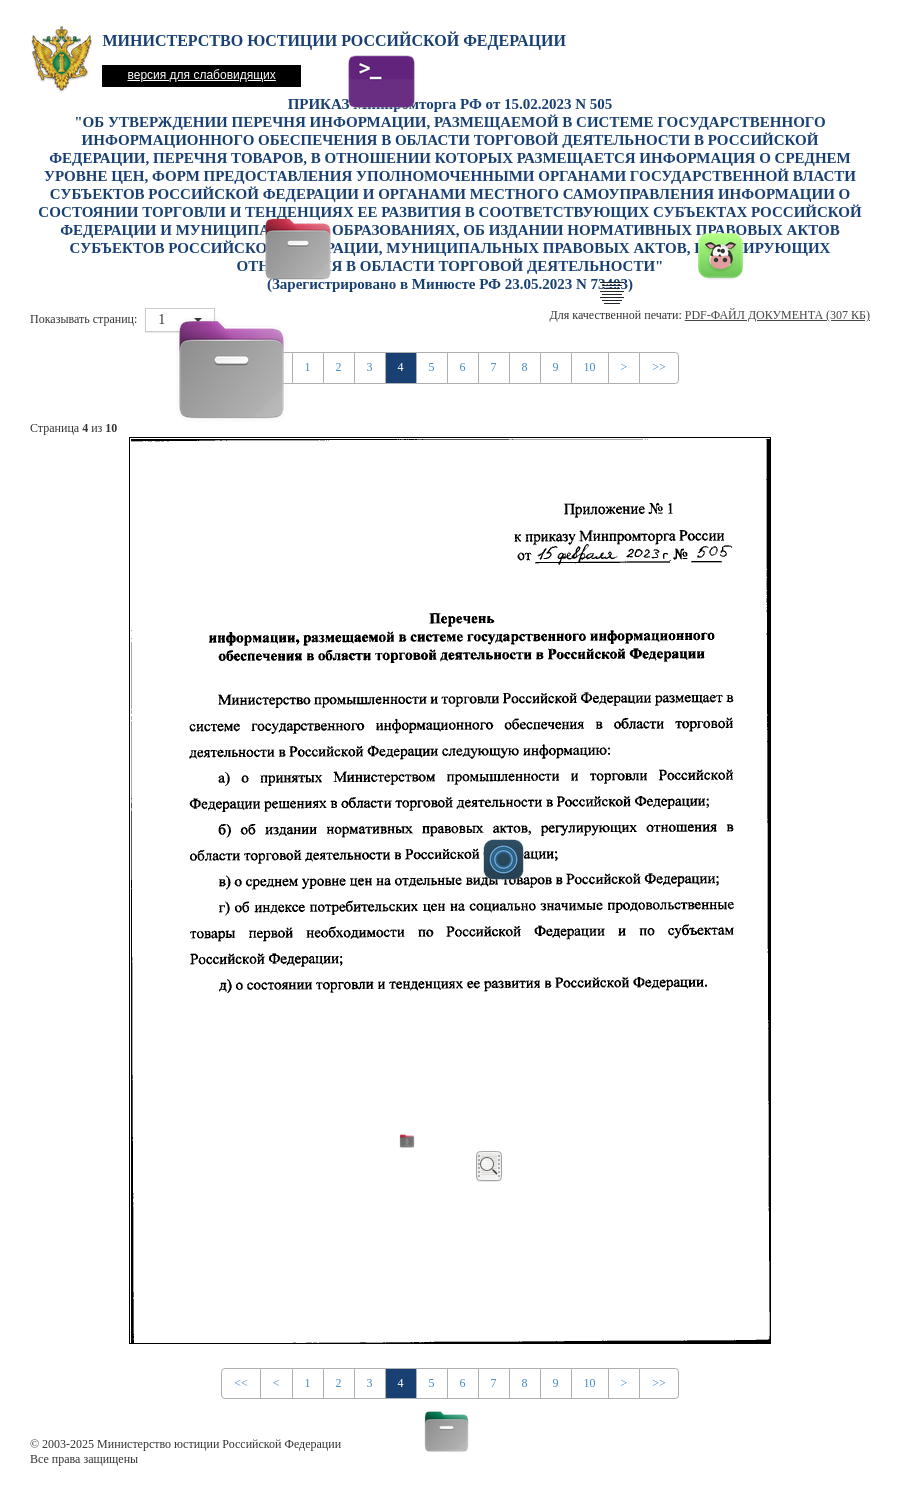 The height and width of the screenshot is (1505, 900). I want to click on center align text, so click(612, 293).